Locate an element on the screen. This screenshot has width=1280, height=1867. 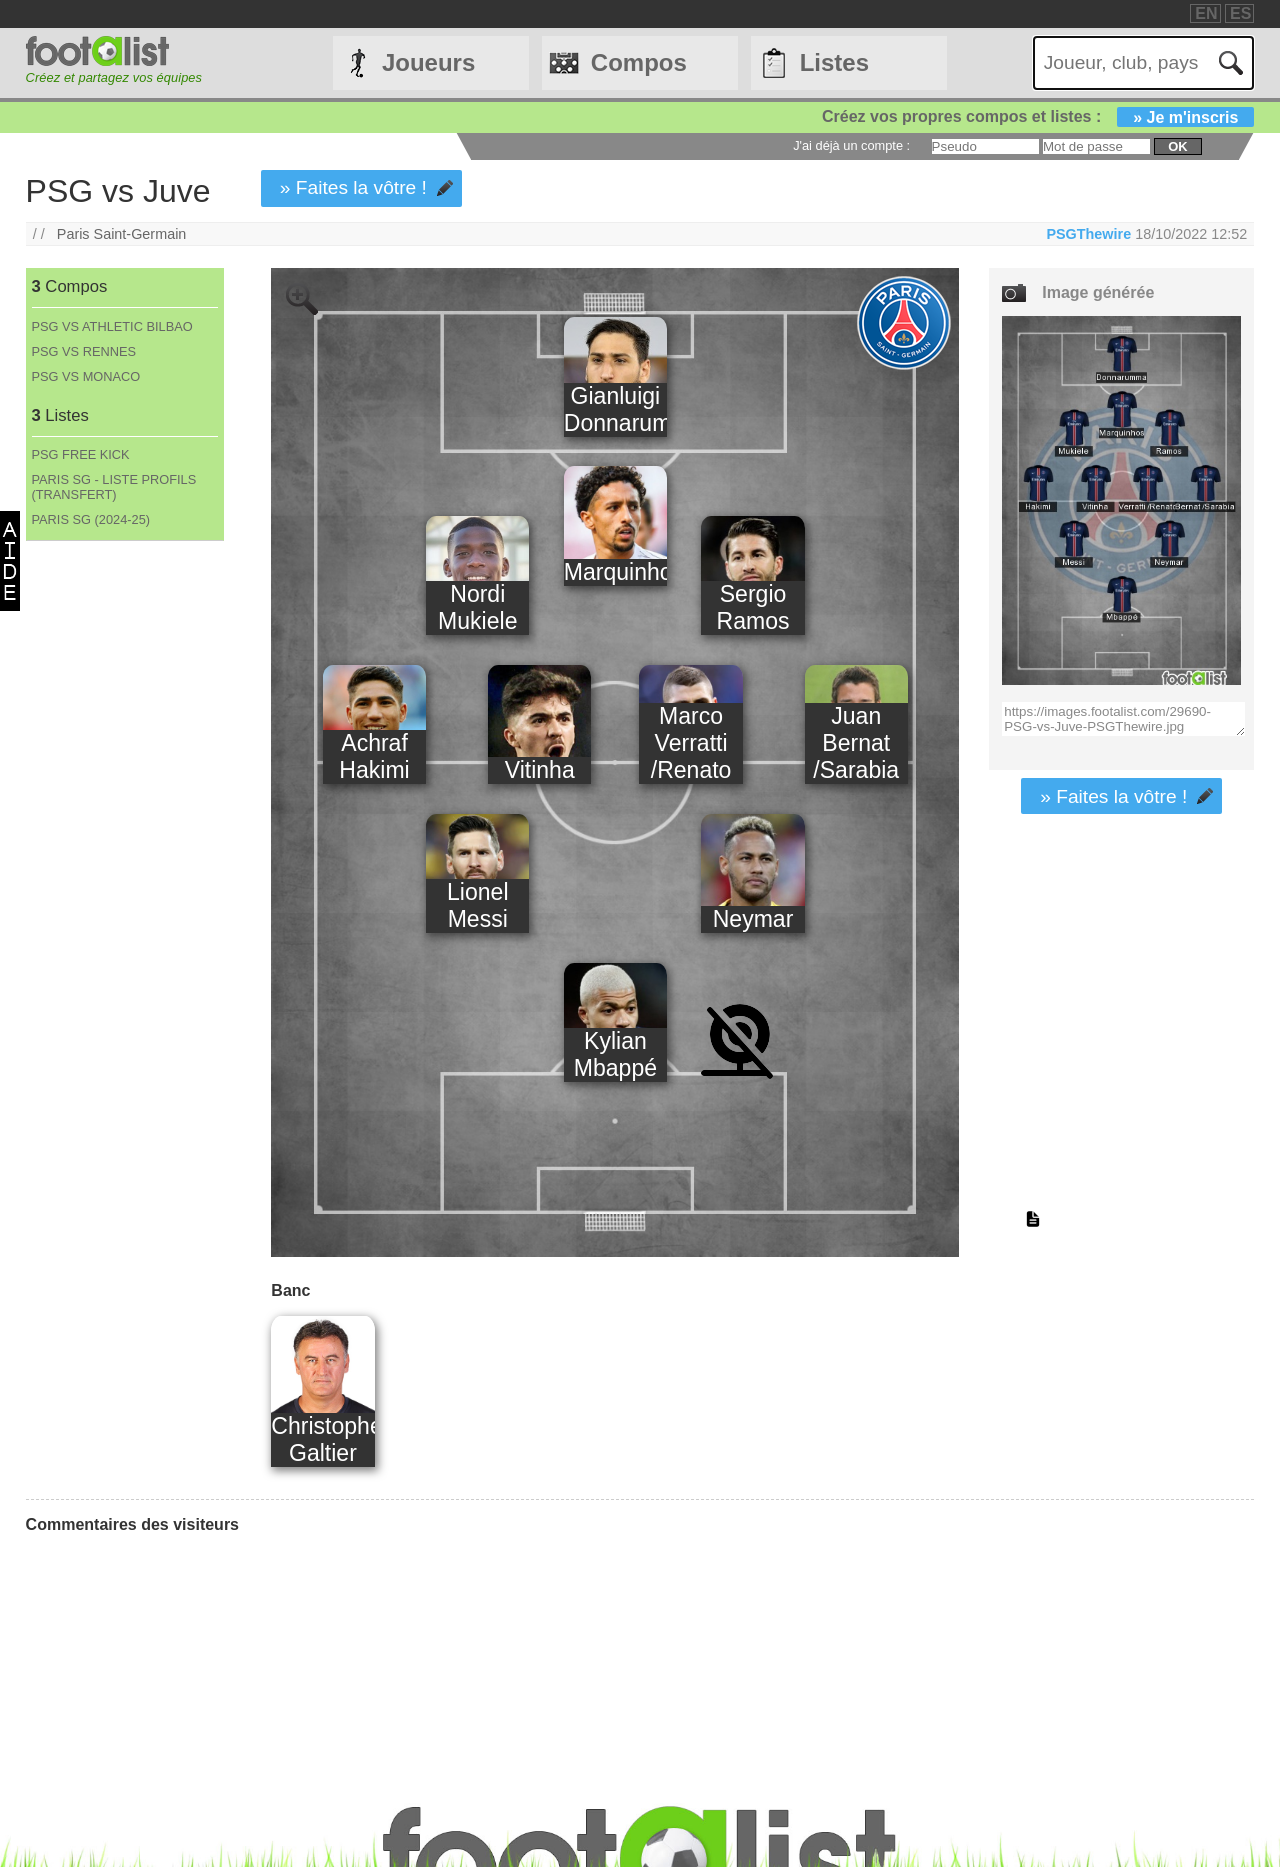
view document details is located at coordinates (1033, 1219).